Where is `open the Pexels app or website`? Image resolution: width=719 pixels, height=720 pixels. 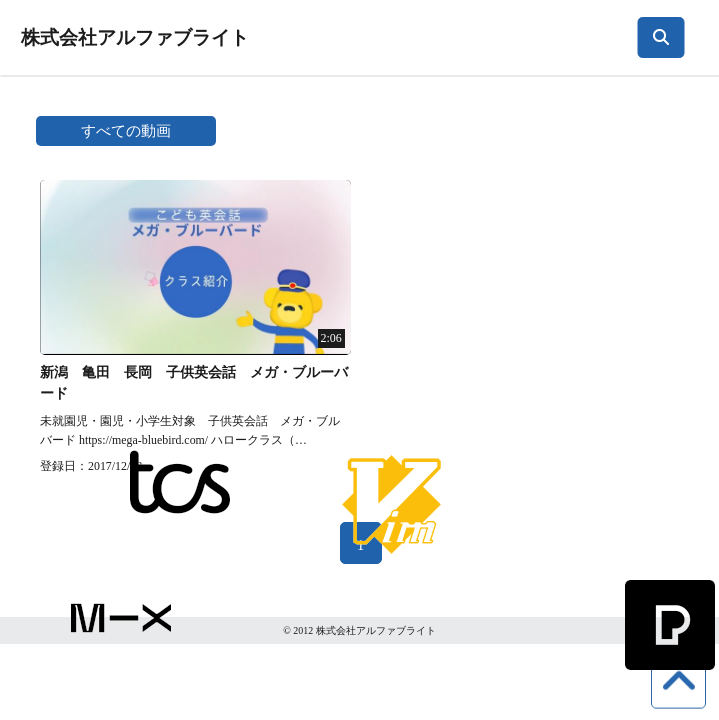 open the Pexels app or website is located at coordinates (670, 625).